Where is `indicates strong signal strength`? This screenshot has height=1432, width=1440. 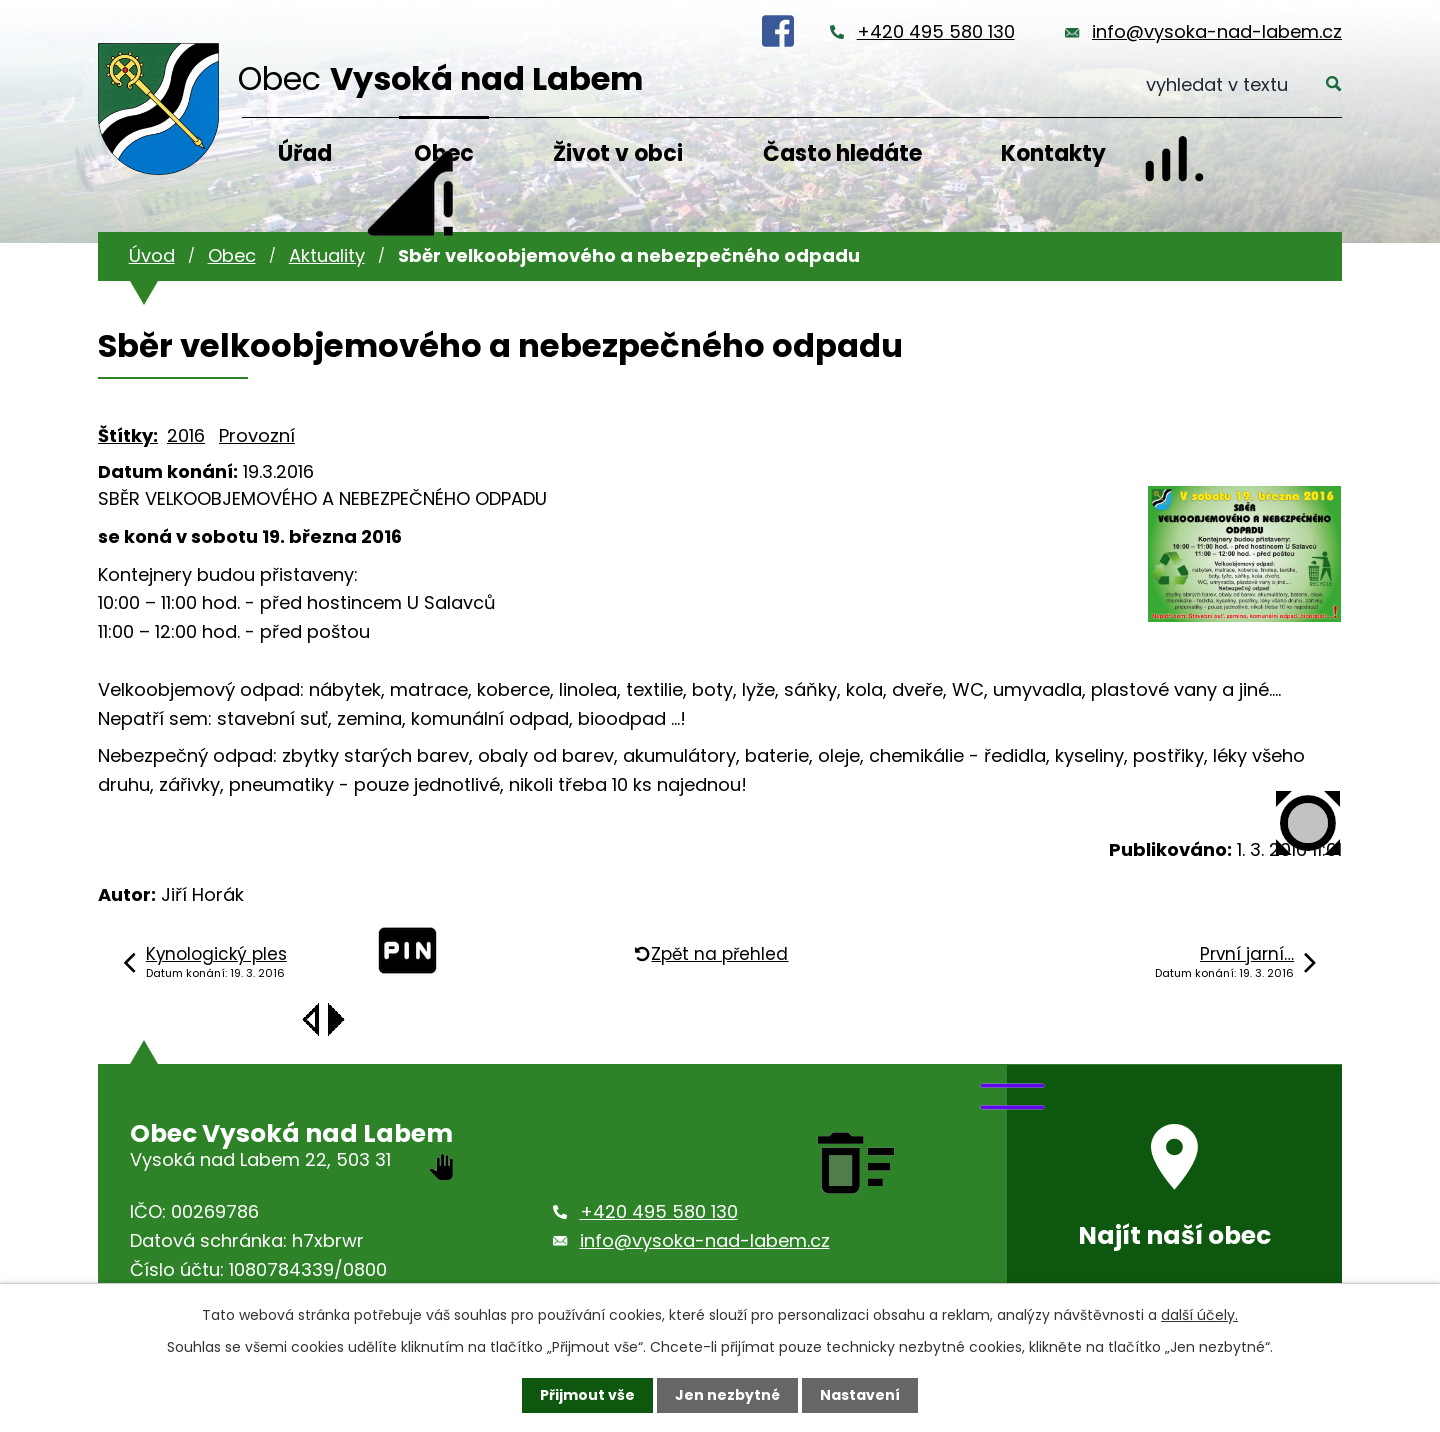
indicates strong signal strength is located at coordinates (1174, 152).